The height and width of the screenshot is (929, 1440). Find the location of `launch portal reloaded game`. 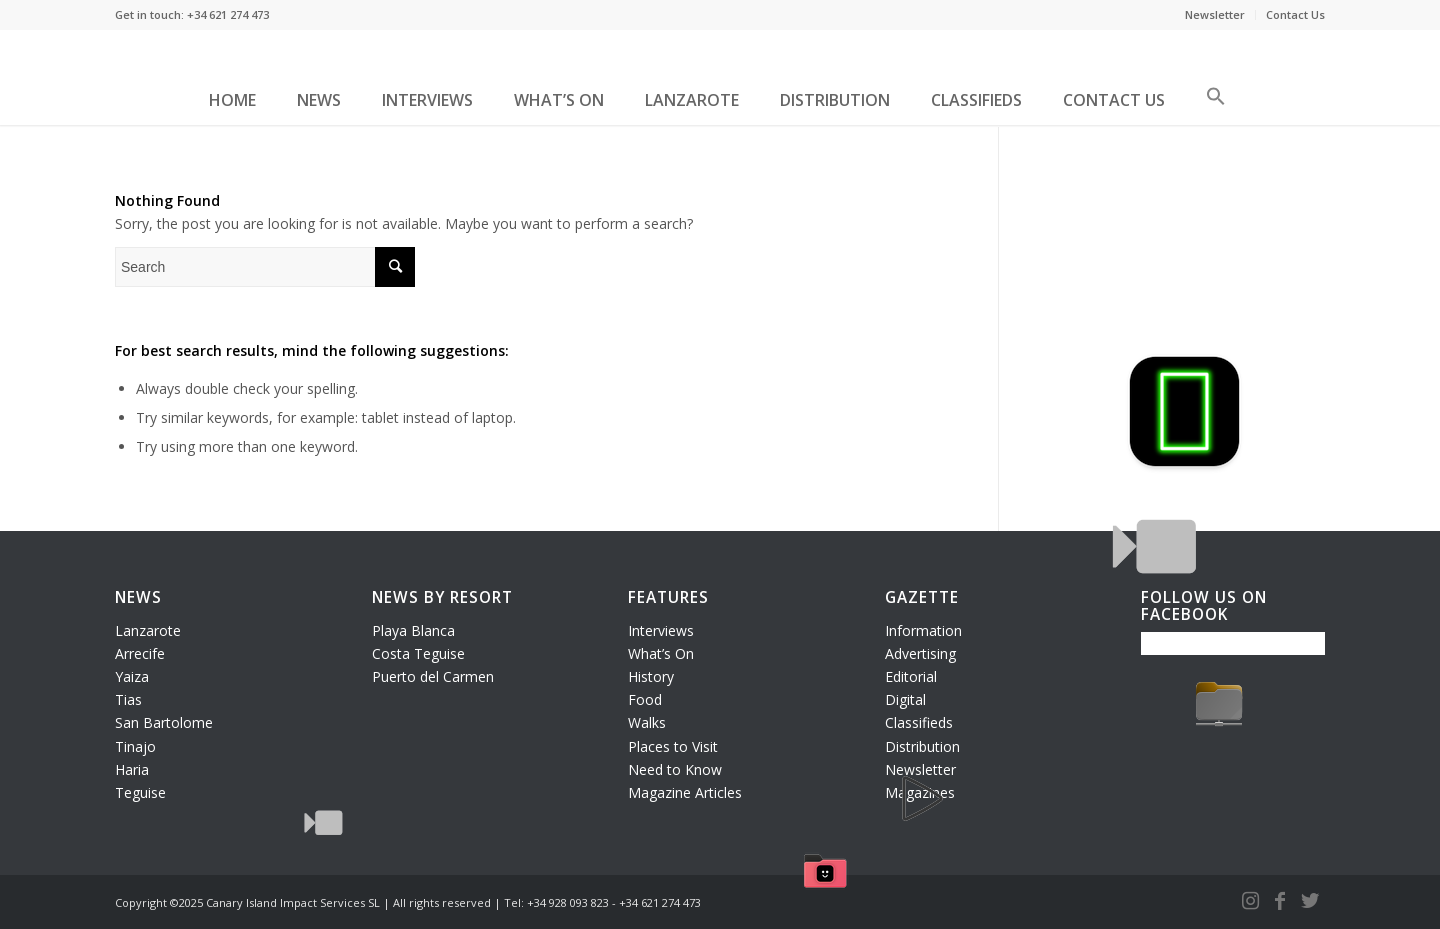

launch portal reloaded game is located at coordinates (1184, 411).